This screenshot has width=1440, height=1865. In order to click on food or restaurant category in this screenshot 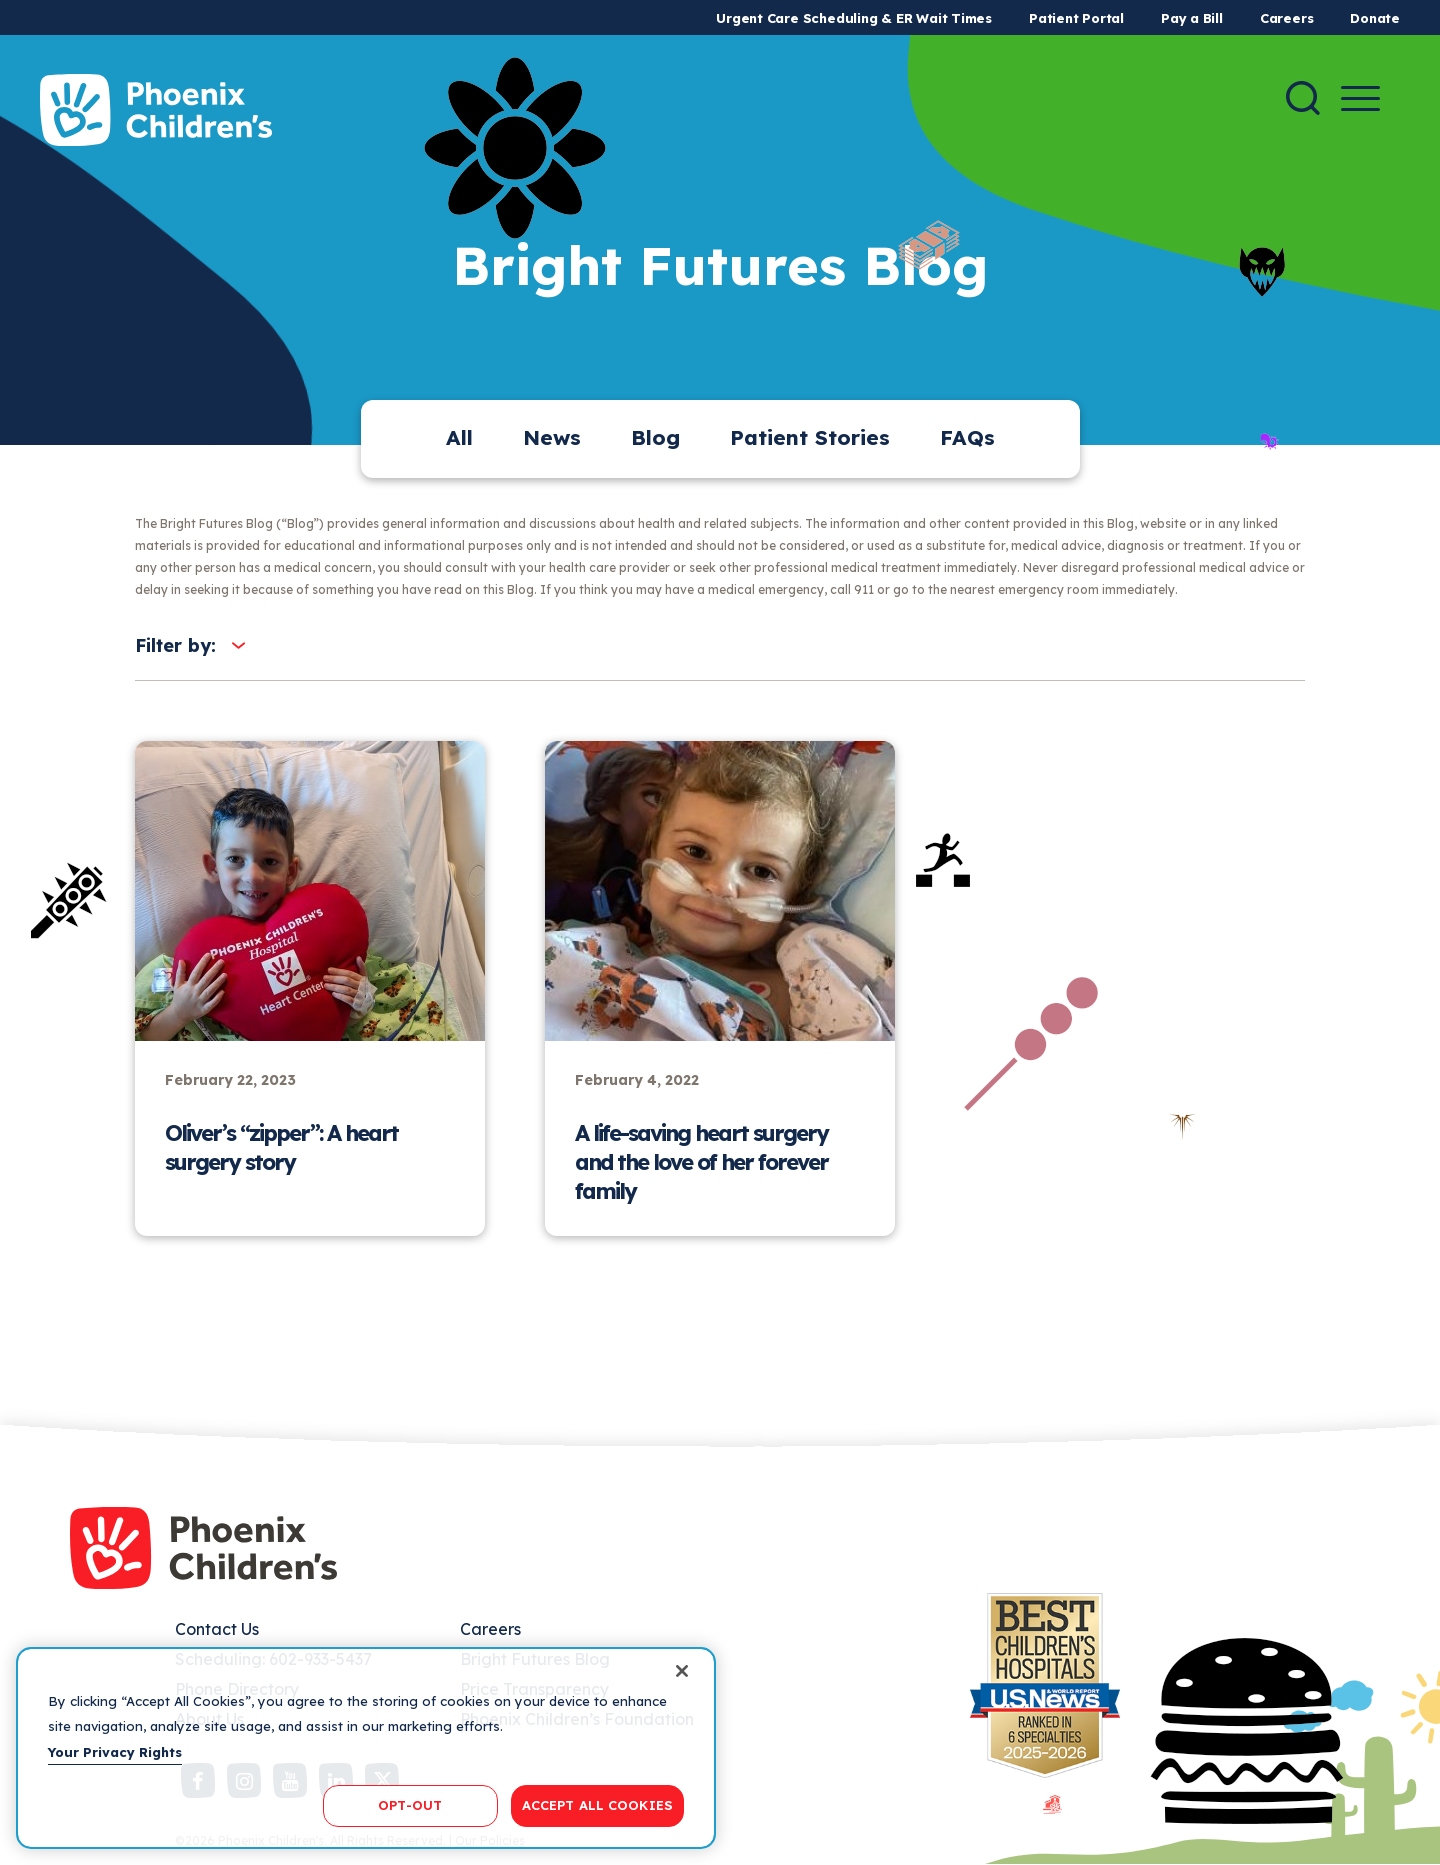, I will do `click(1247, 1731)`.